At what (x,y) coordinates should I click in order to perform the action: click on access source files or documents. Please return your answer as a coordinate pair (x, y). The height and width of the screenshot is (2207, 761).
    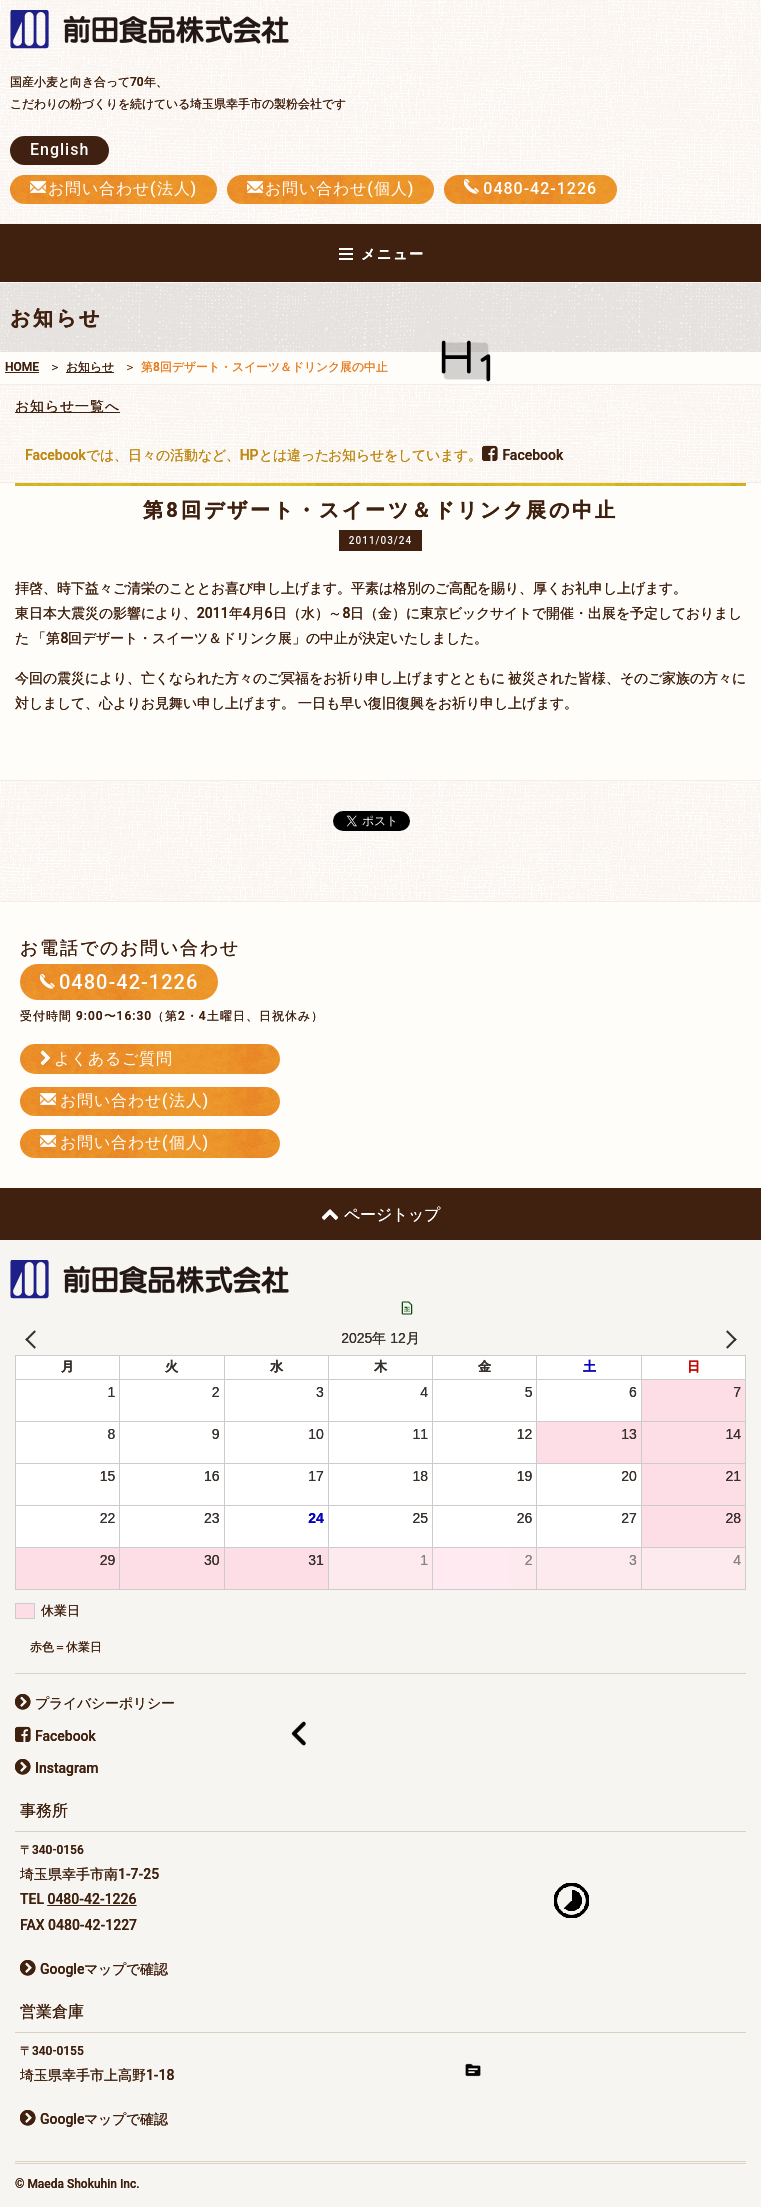
    Looking at the image, I should click on (473, 2070).